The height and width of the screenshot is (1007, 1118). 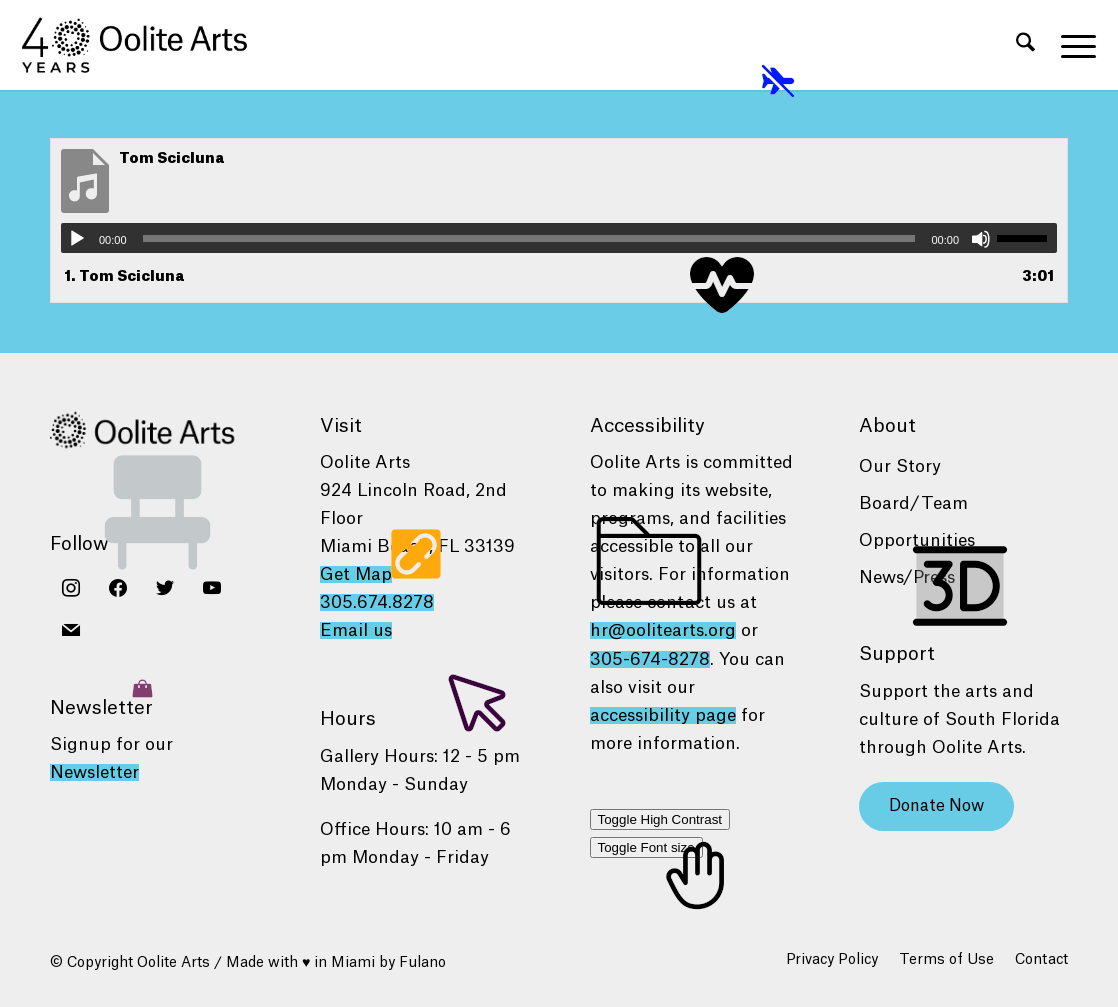 I want to click on access your files and documents, so click(x=649, y=561).